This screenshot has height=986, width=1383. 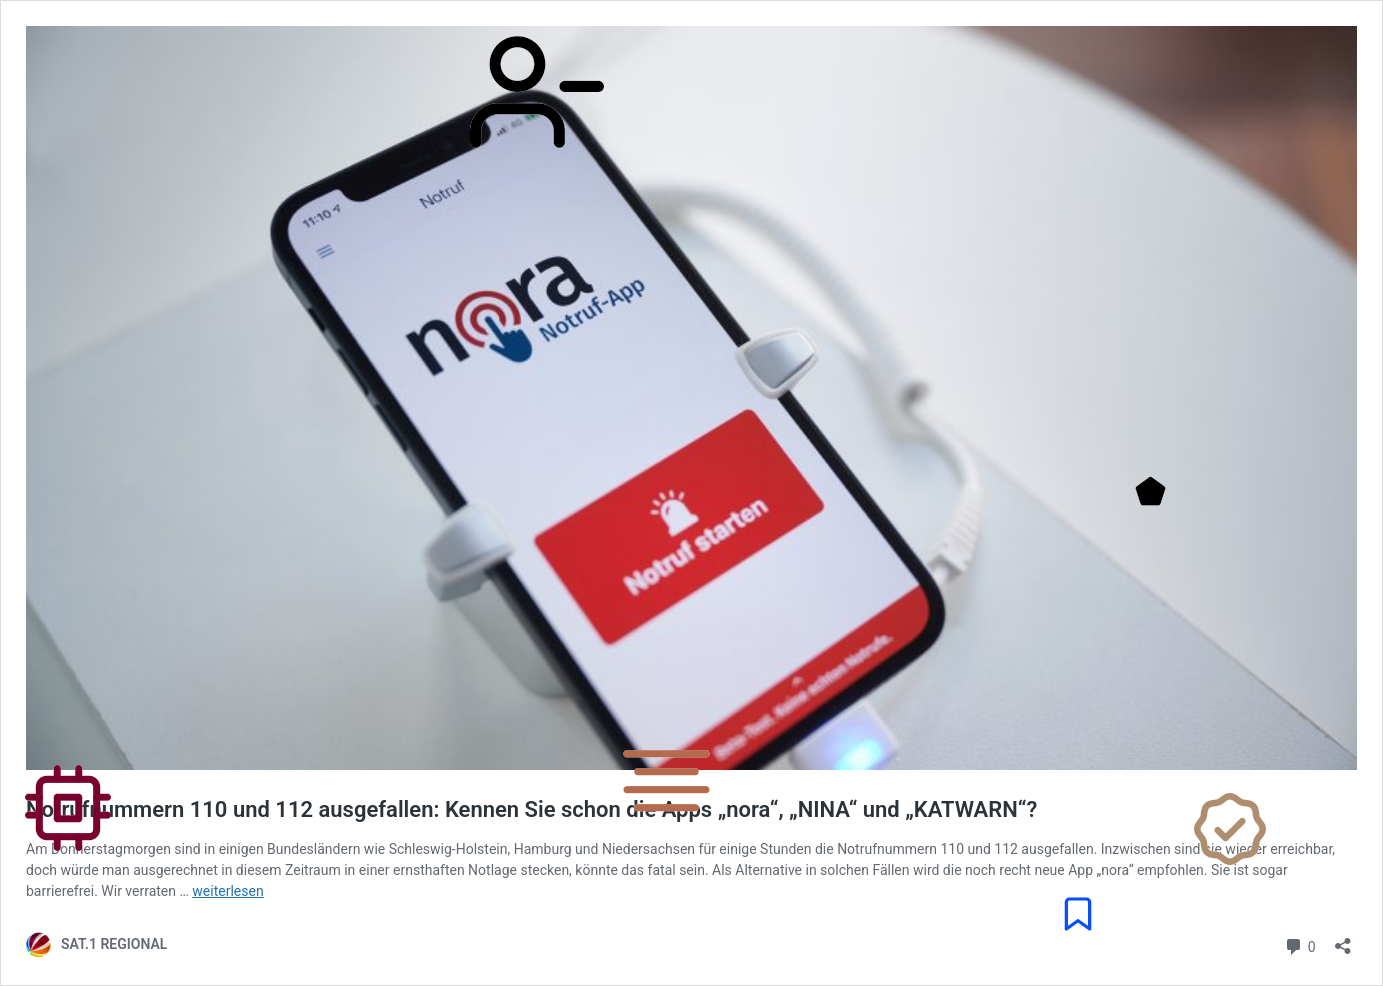 I want to click on indicates a verified account or identity, so click(x=1230, y=829).